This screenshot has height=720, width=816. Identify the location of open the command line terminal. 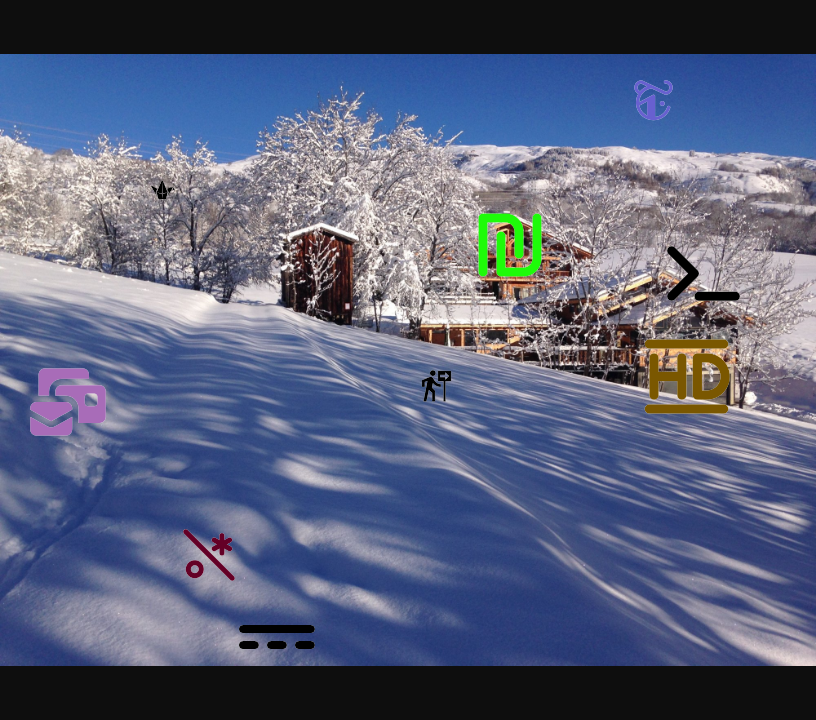
(703, 273).